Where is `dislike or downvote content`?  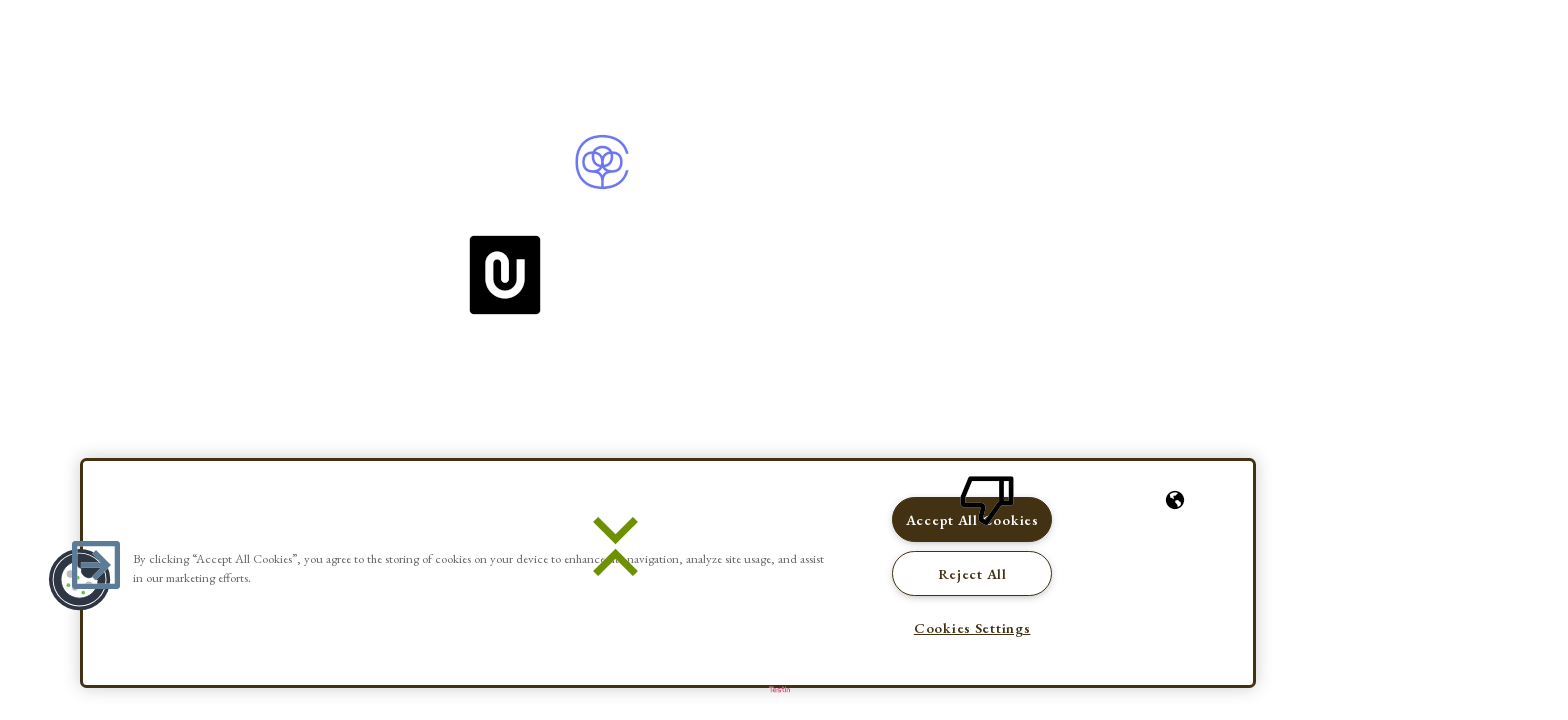 dislike or downvote content is located at coordinates (987, 498).